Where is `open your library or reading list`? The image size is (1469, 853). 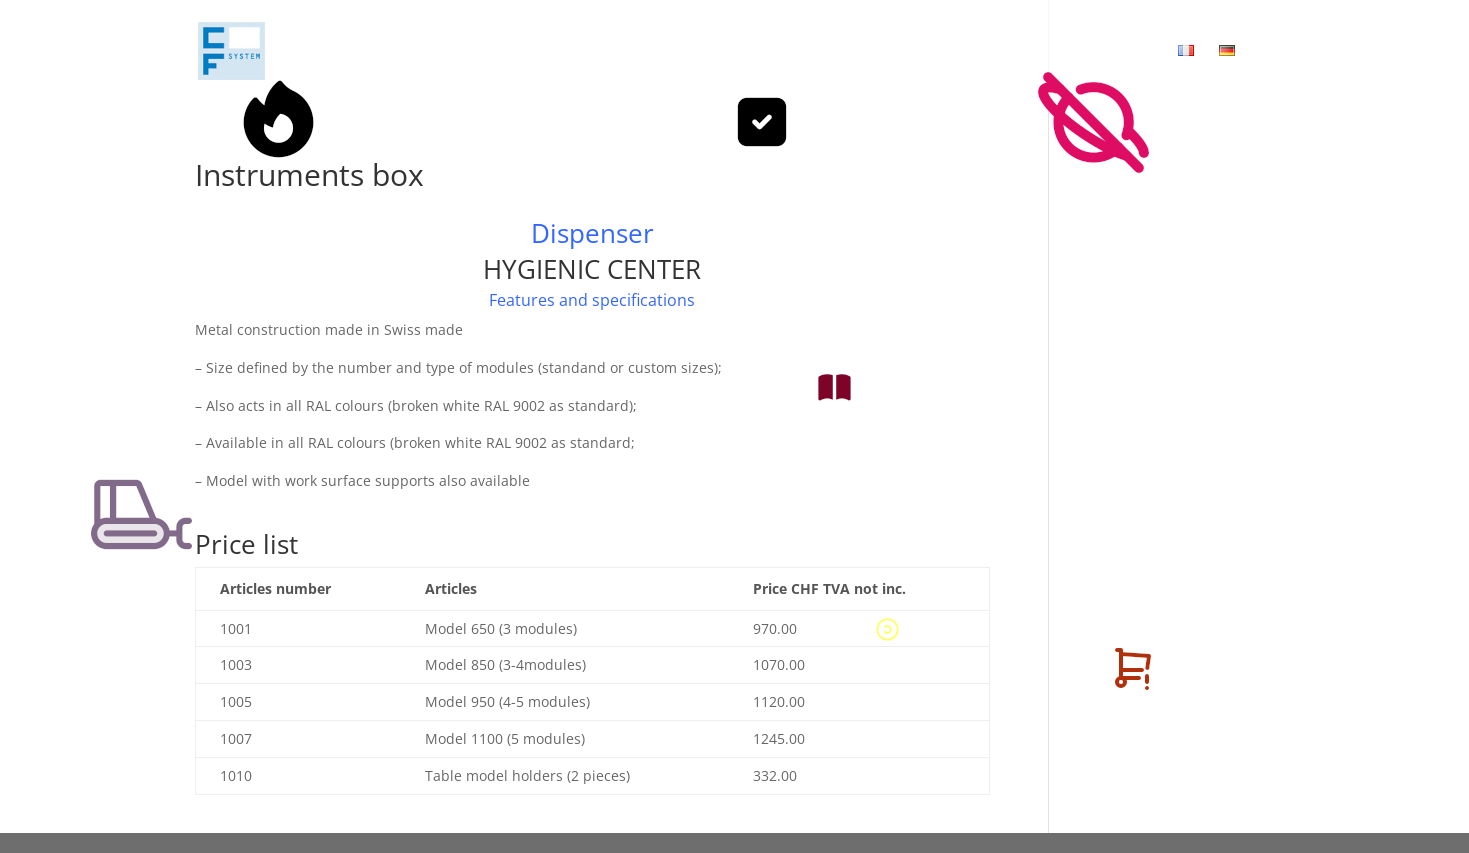
open your library or reading list is located at coordinates (834, 387).